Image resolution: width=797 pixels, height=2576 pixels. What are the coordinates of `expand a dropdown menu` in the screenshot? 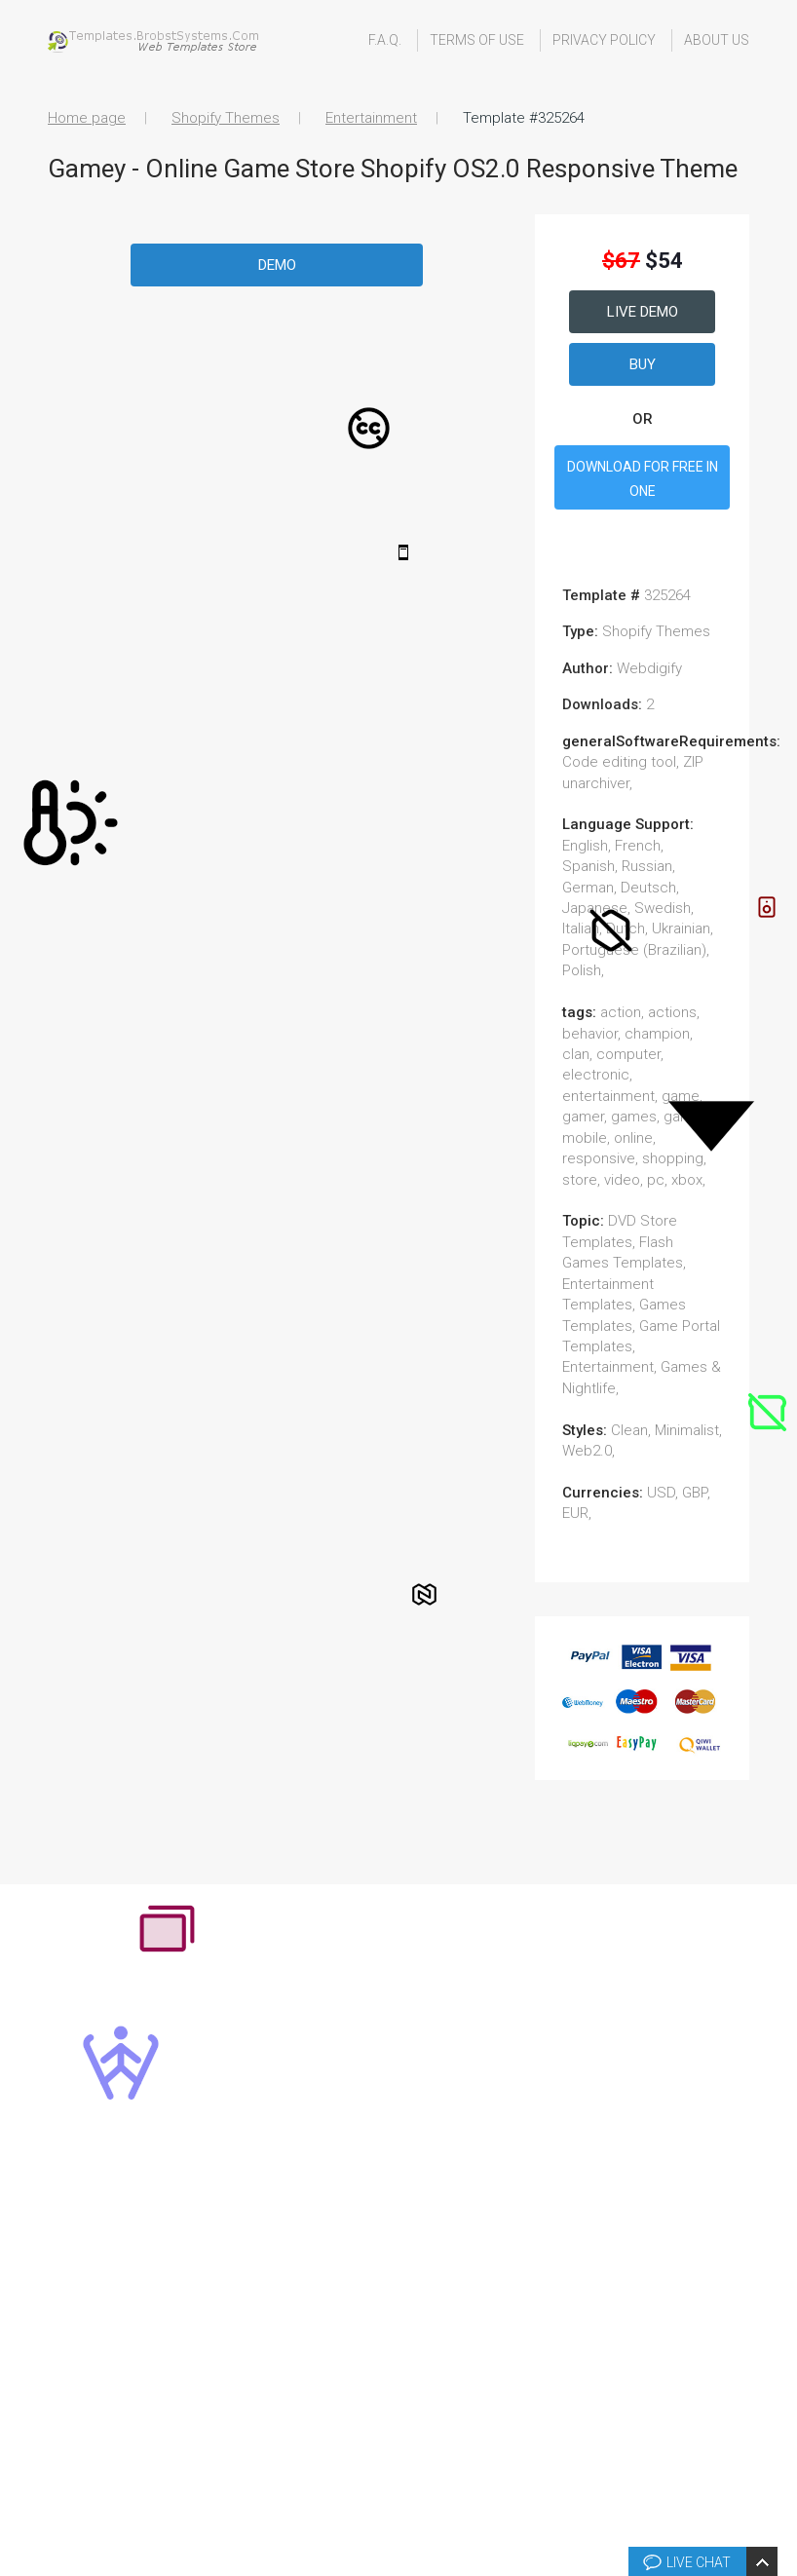 It's located at (711, 1126).